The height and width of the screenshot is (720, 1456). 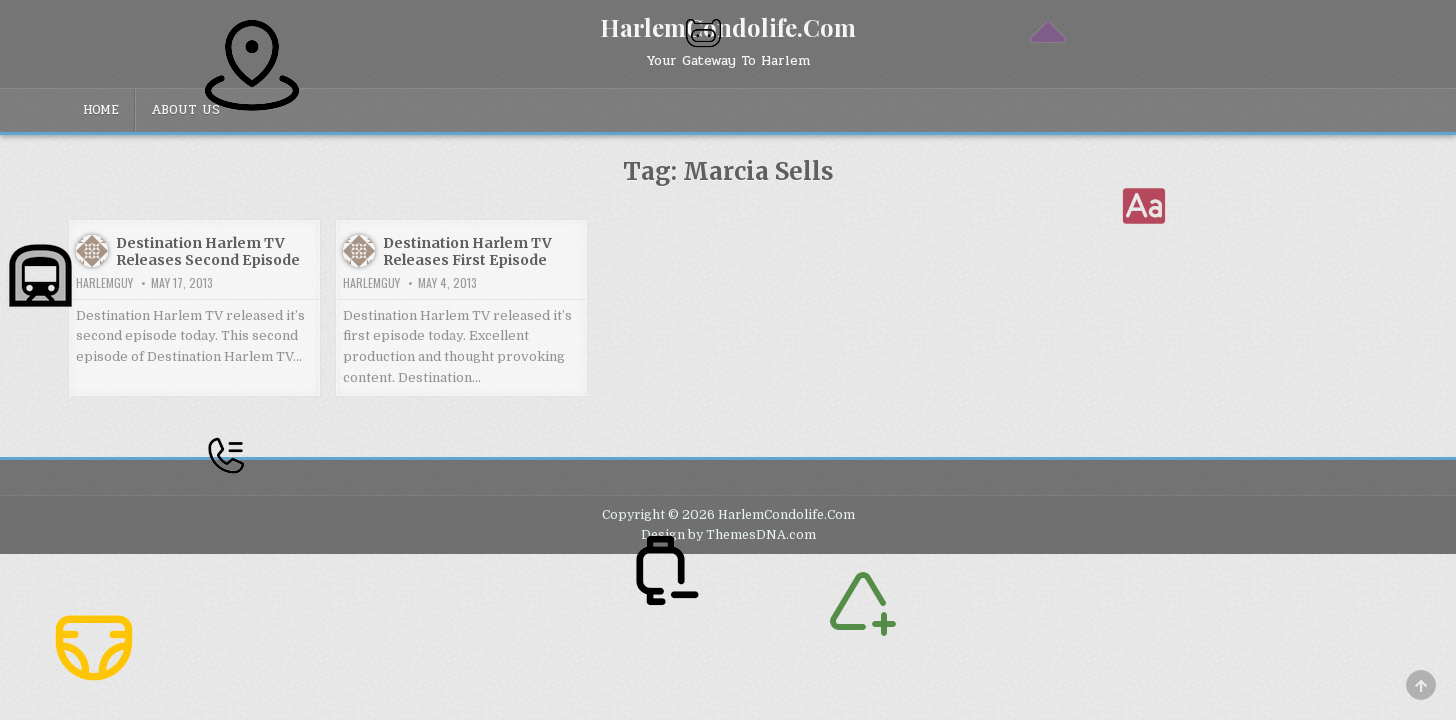 What do you see at coordinates (40, 275) in the screenshot?
I see `view subway or metro transit options` at bounding box center [40, 275].